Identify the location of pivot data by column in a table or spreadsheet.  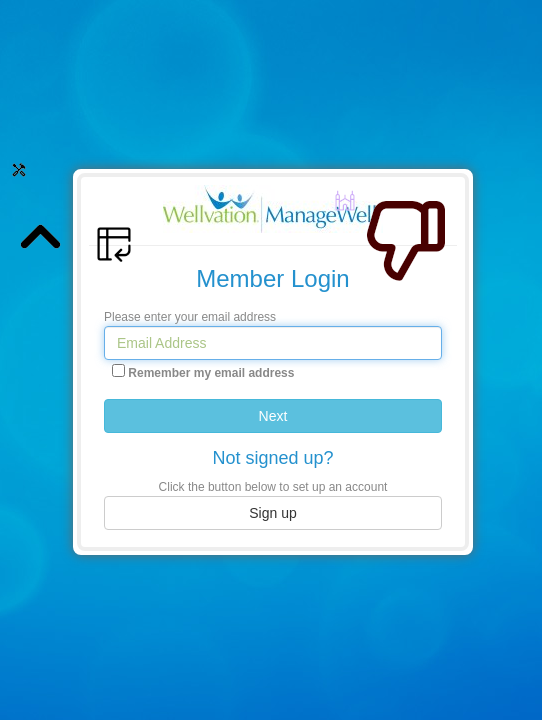
(114, 244).